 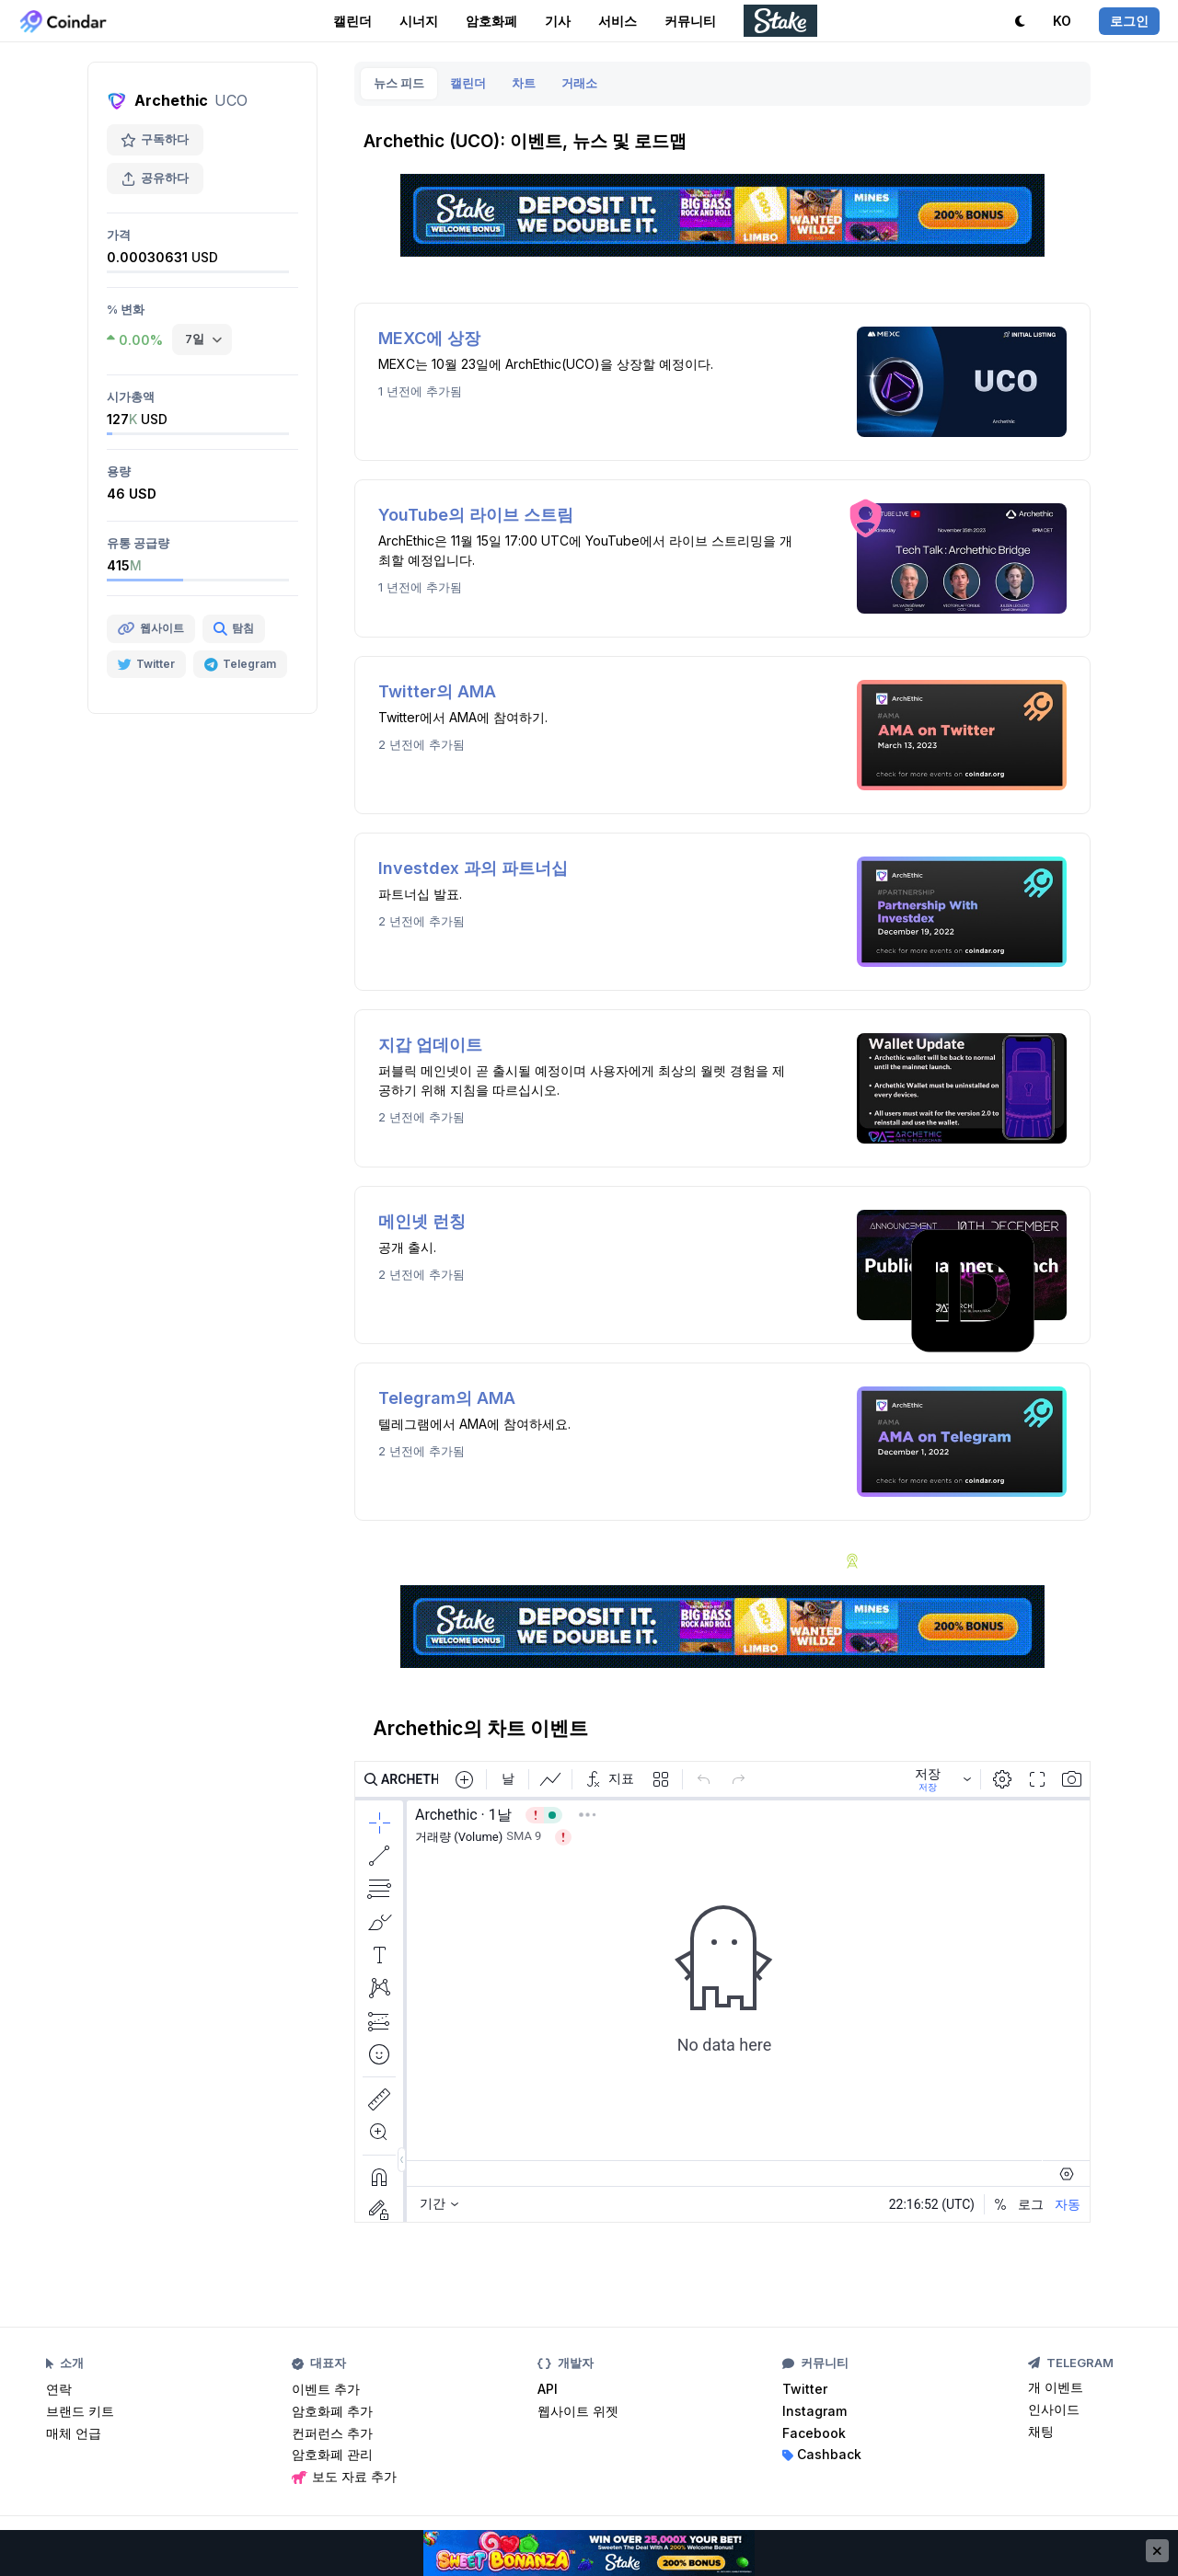 I want to click on manage user roles and permissions, so click(x=865, y=518).